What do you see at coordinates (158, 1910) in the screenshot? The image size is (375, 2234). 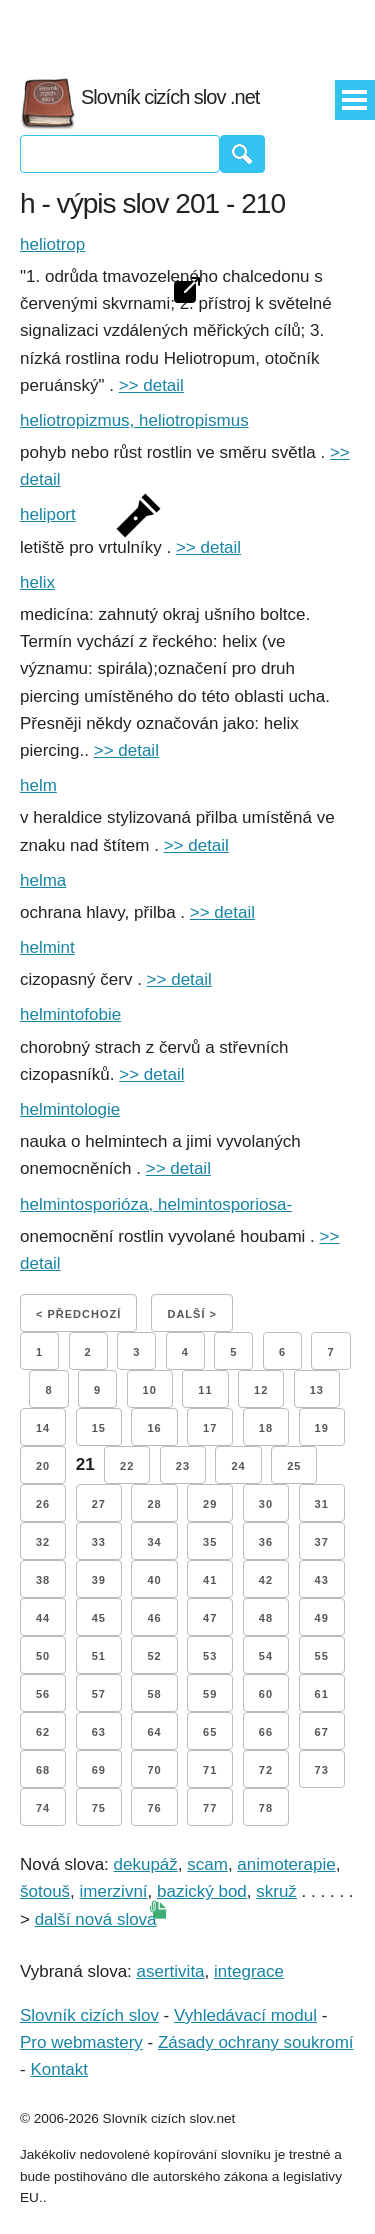 I see `attach a file or document` at bounding box center [158, 1910].